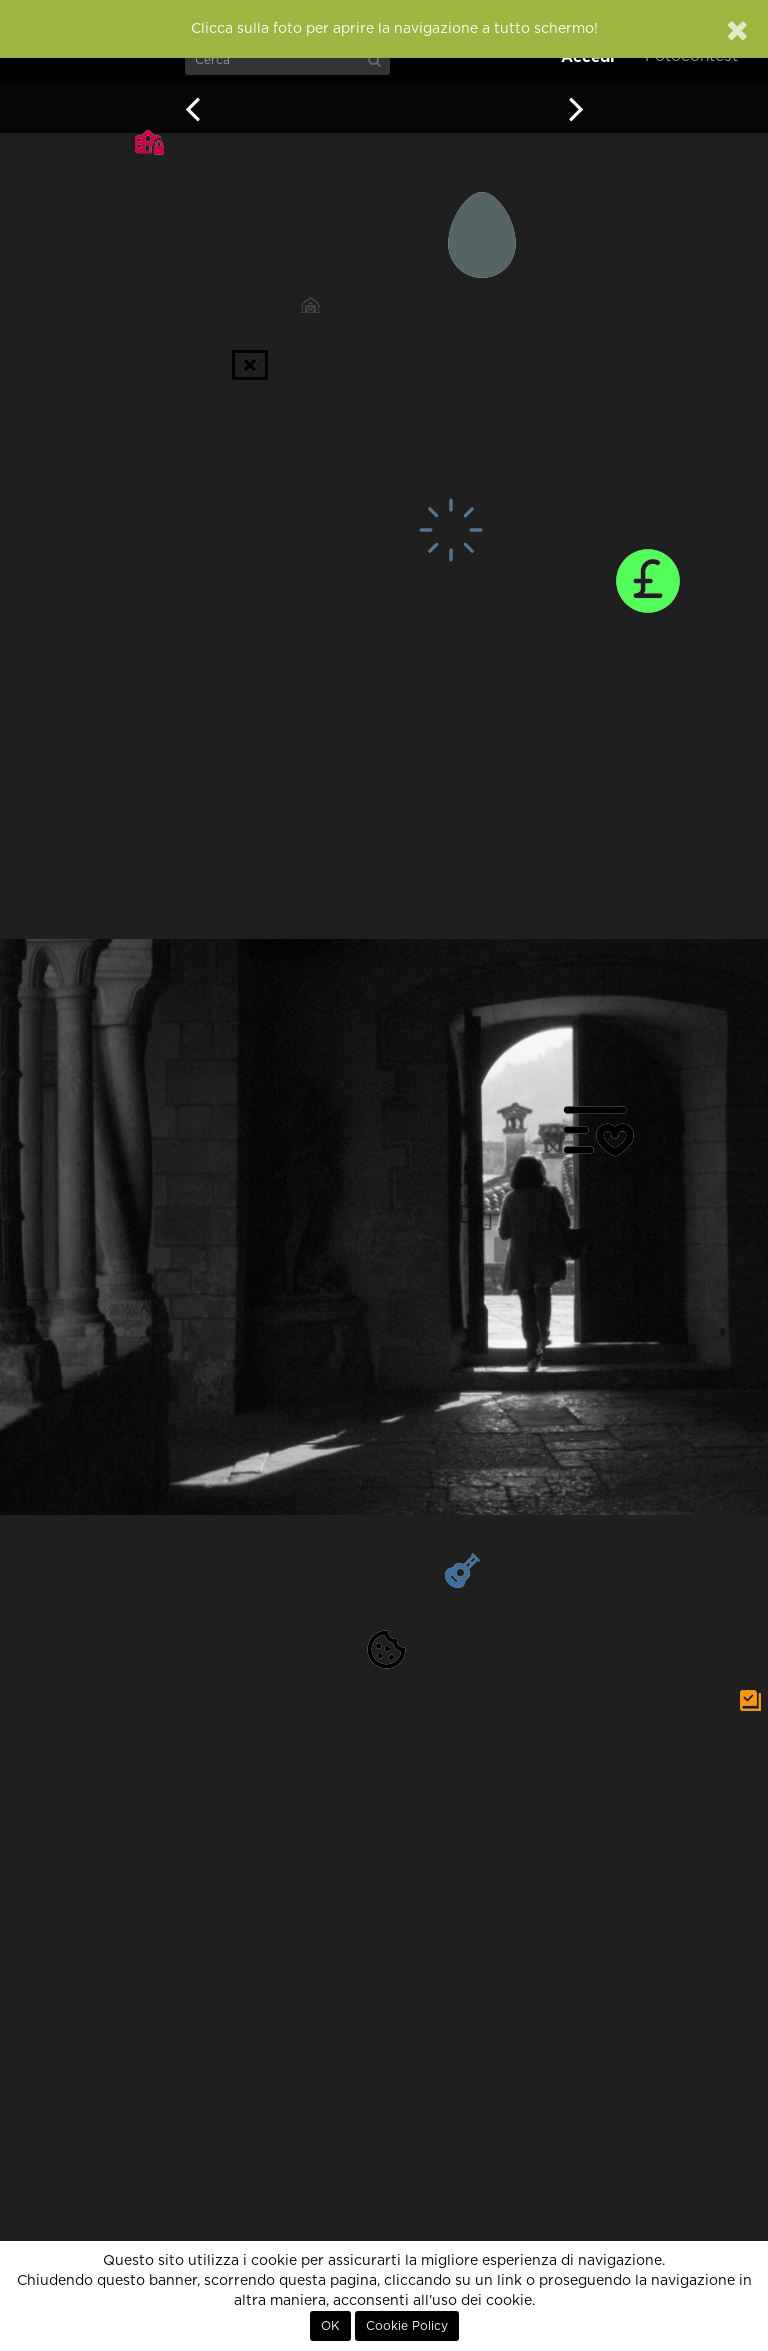  What do you see at coordinates (482, 235) in the screenshot?
I see `indicates breakfast or food-related content` at bounding box center [482, 235].